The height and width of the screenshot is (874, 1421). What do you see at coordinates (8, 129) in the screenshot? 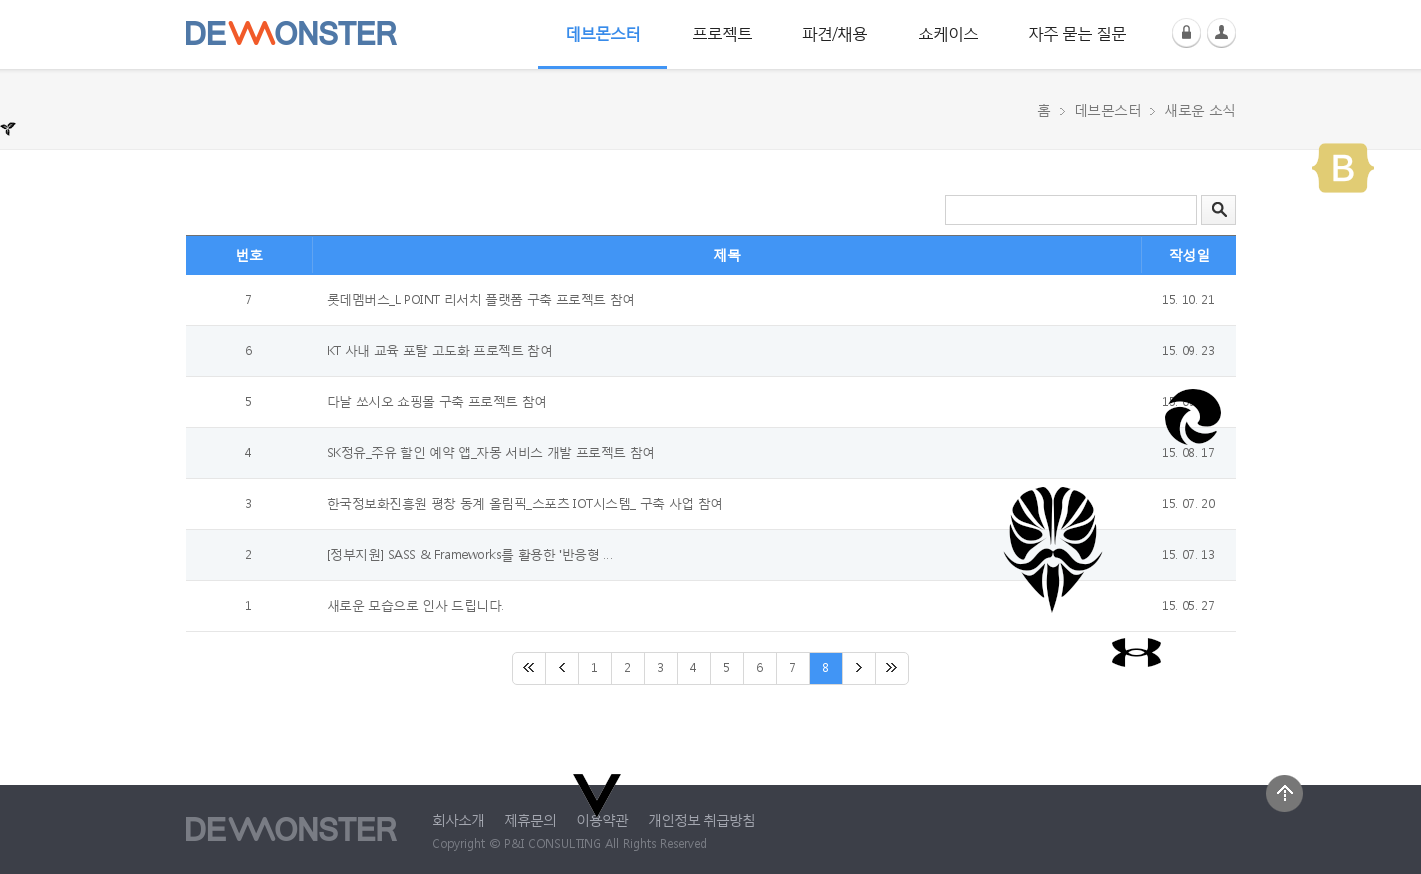
I see `open trilium notes application` at bounding box center [8, 129].